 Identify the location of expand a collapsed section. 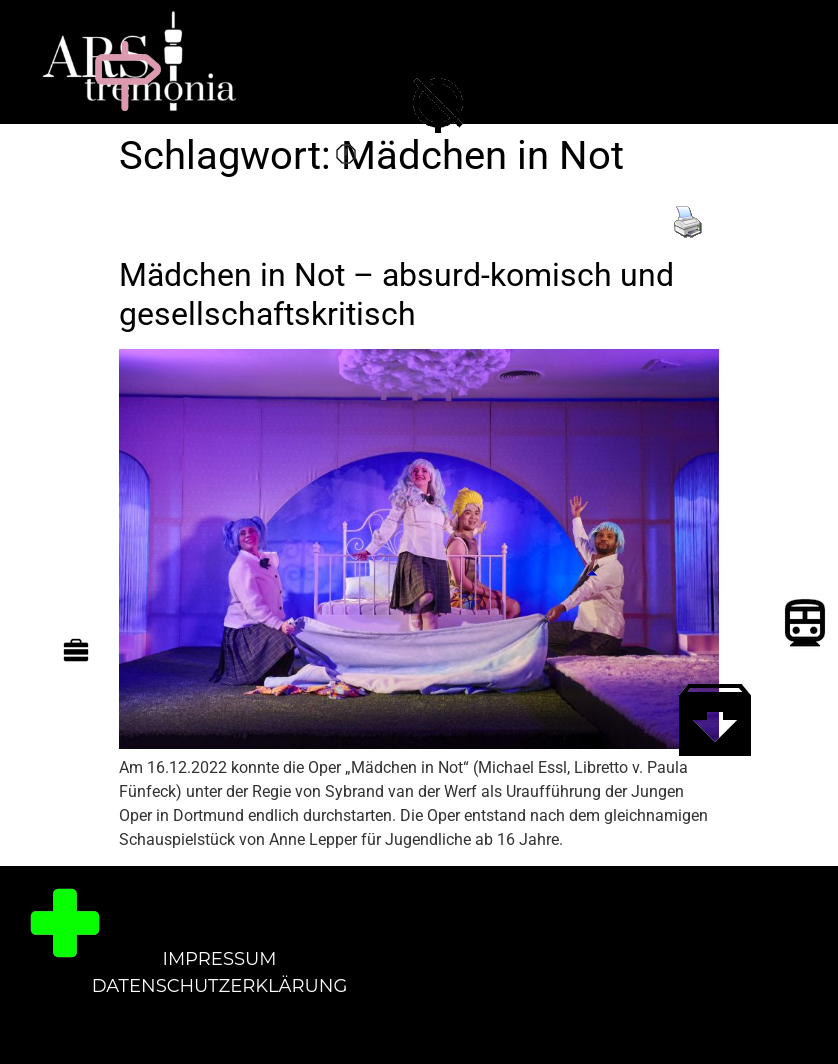
(592, 573).